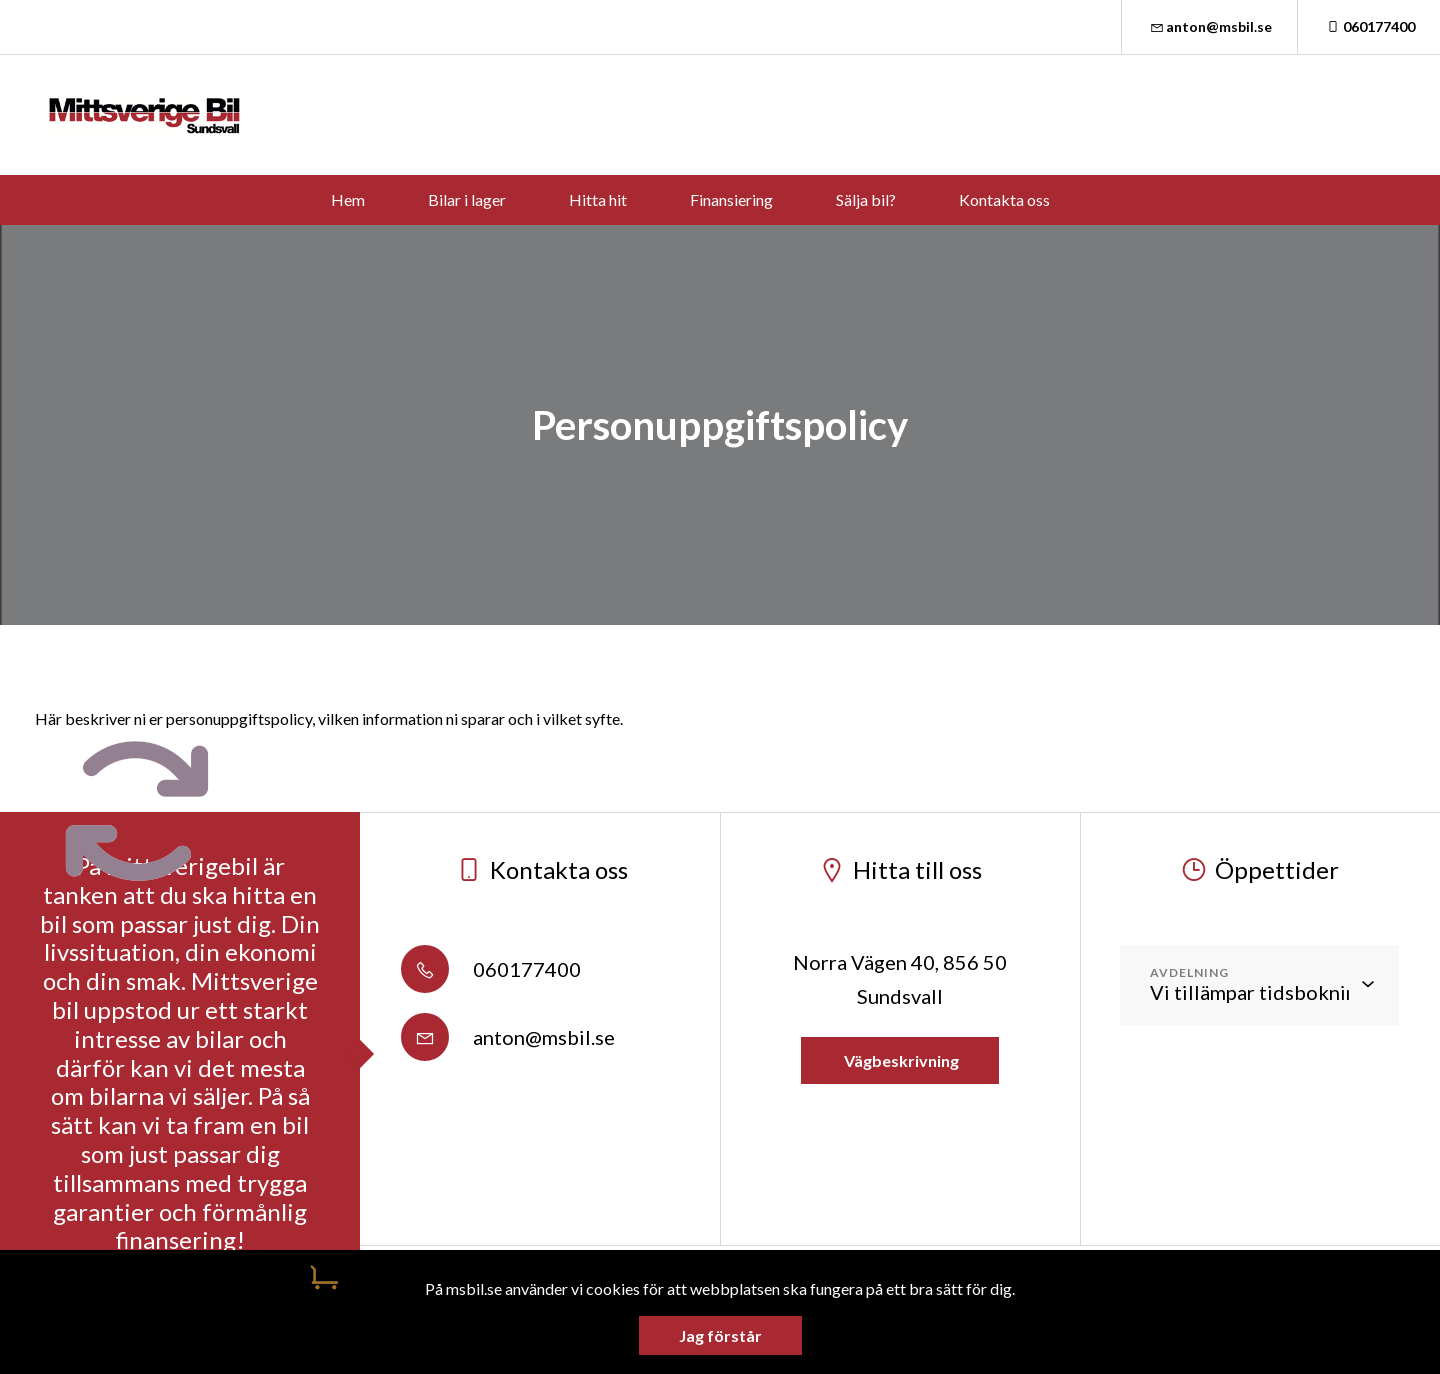 The image size is (1440, 1374). I want to click on refresh or reload content, so click(137, 811).